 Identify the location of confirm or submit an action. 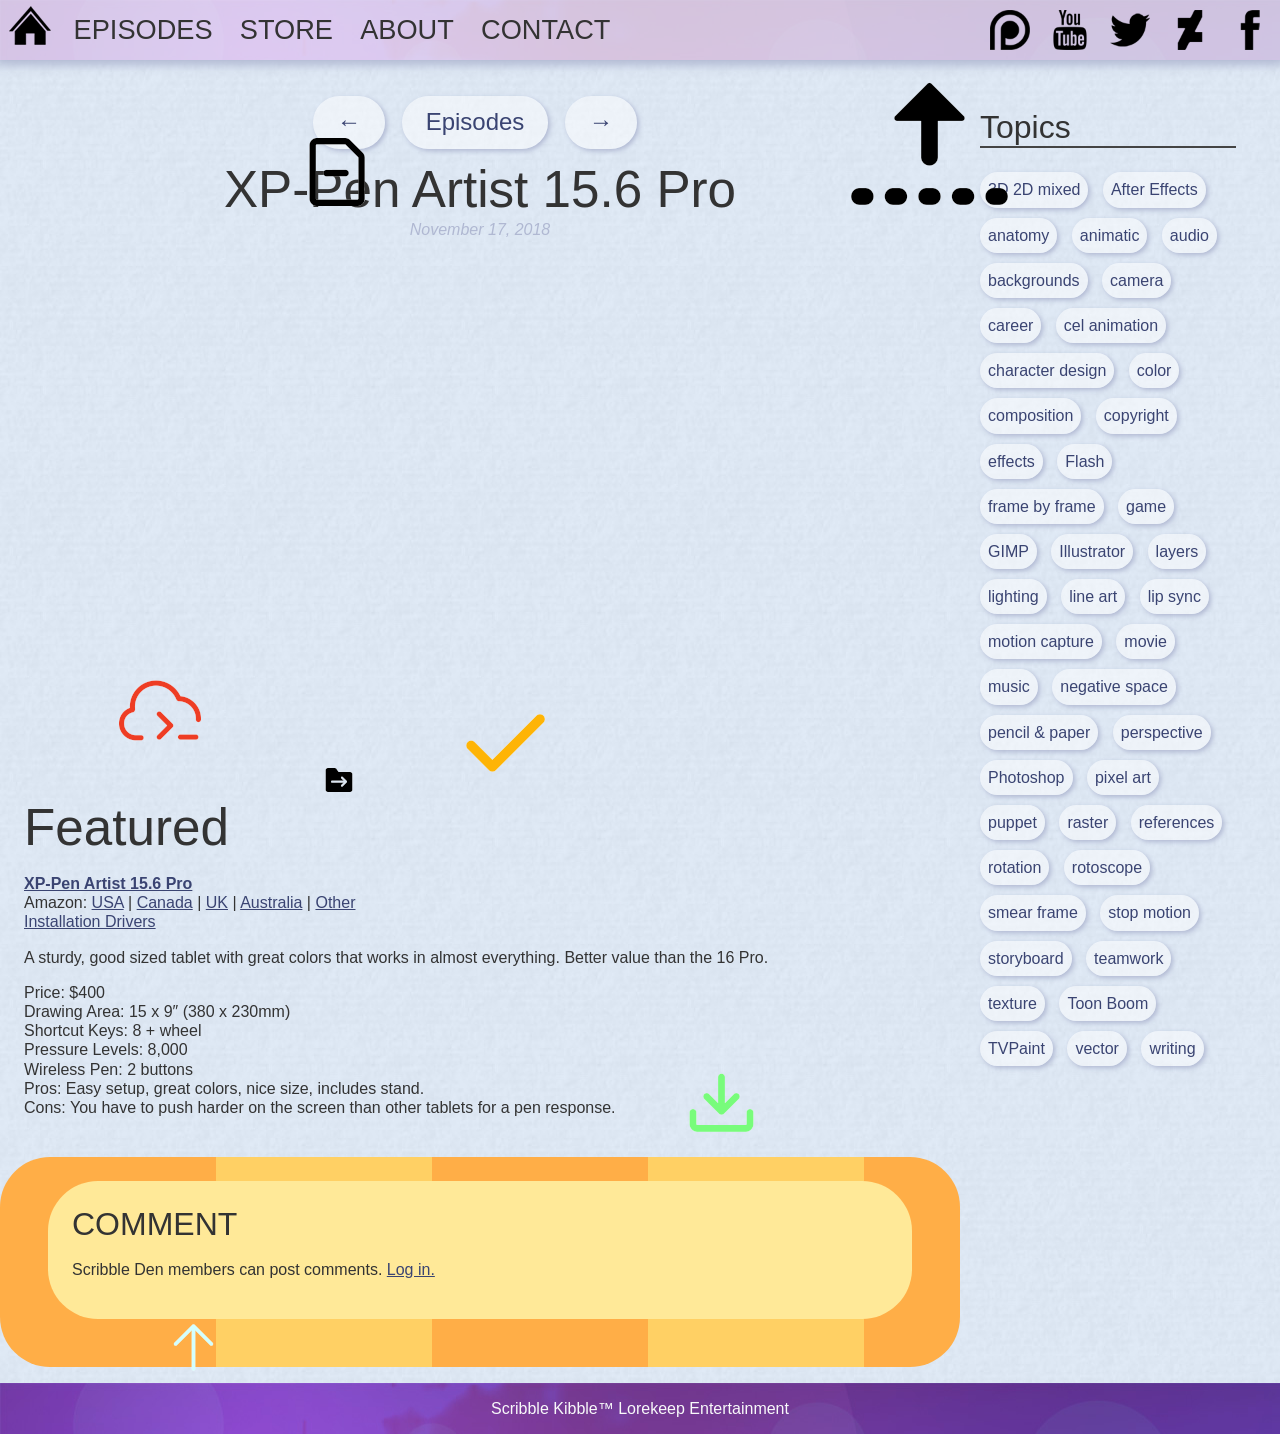
(505, 740).